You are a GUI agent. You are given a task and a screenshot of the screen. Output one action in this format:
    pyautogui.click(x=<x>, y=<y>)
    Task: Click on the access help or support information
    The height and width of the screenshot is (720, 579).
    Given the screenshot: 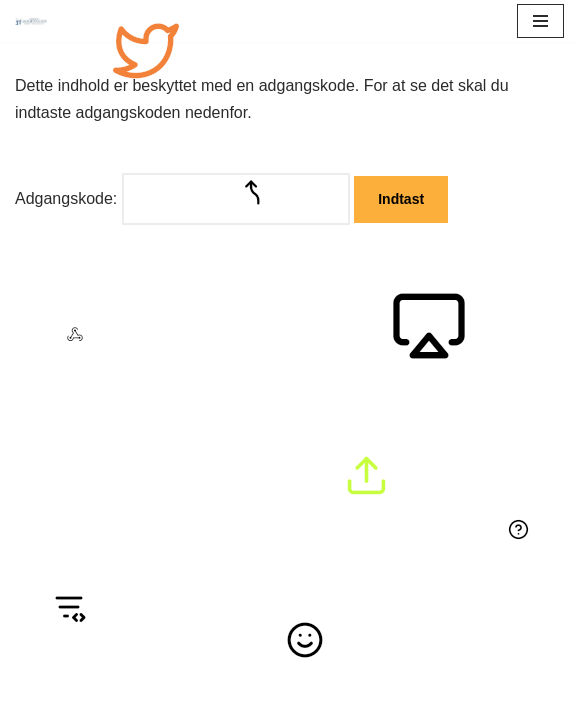 What is the action you would take?
    pyautogui.click(x=518, y=529)
    